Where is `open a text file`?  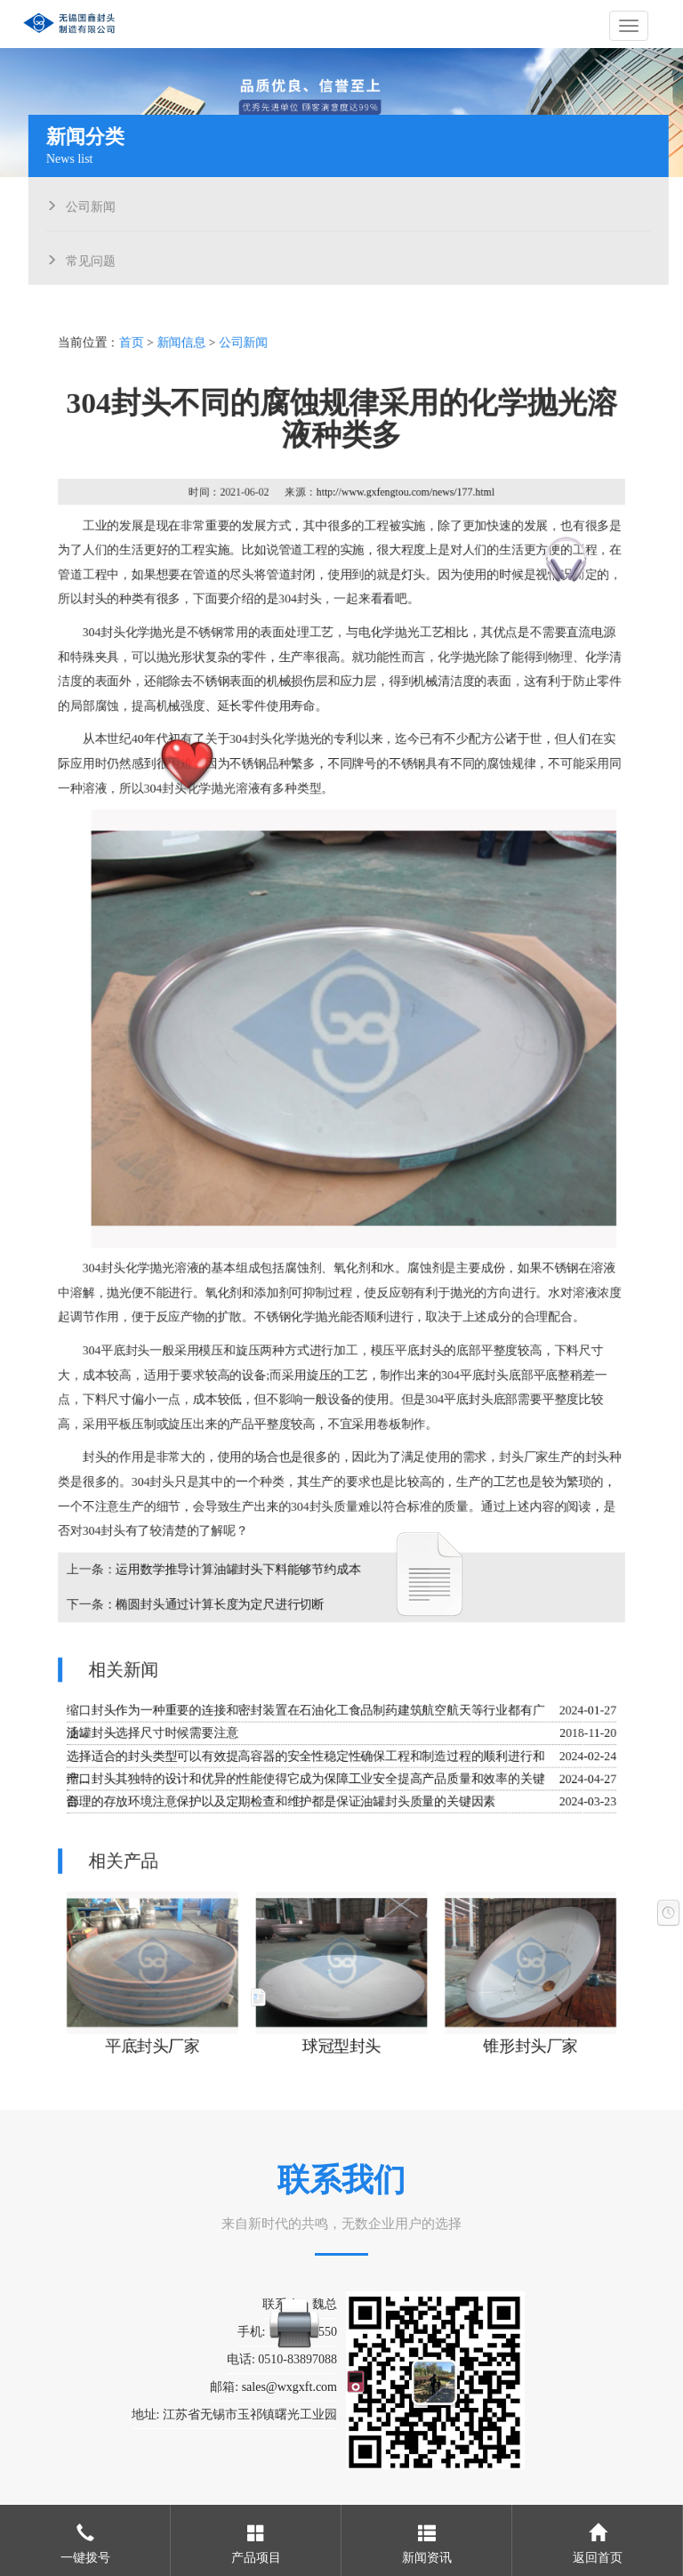
open a text file is located at coordinates (430, 1574).